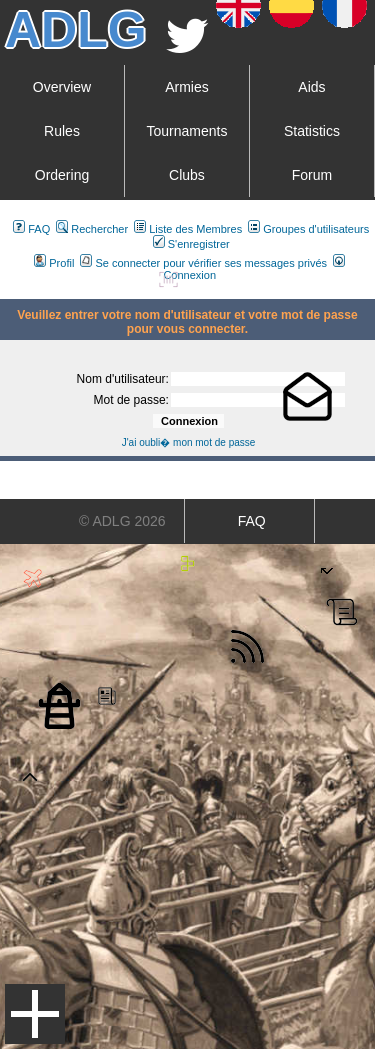 The width and height of the screenshot is (375, 1049). What do you see at coordinates (246, 648) in the screenshot?
I see `subscribe to RSS feed` at bounding box center [246, 648].